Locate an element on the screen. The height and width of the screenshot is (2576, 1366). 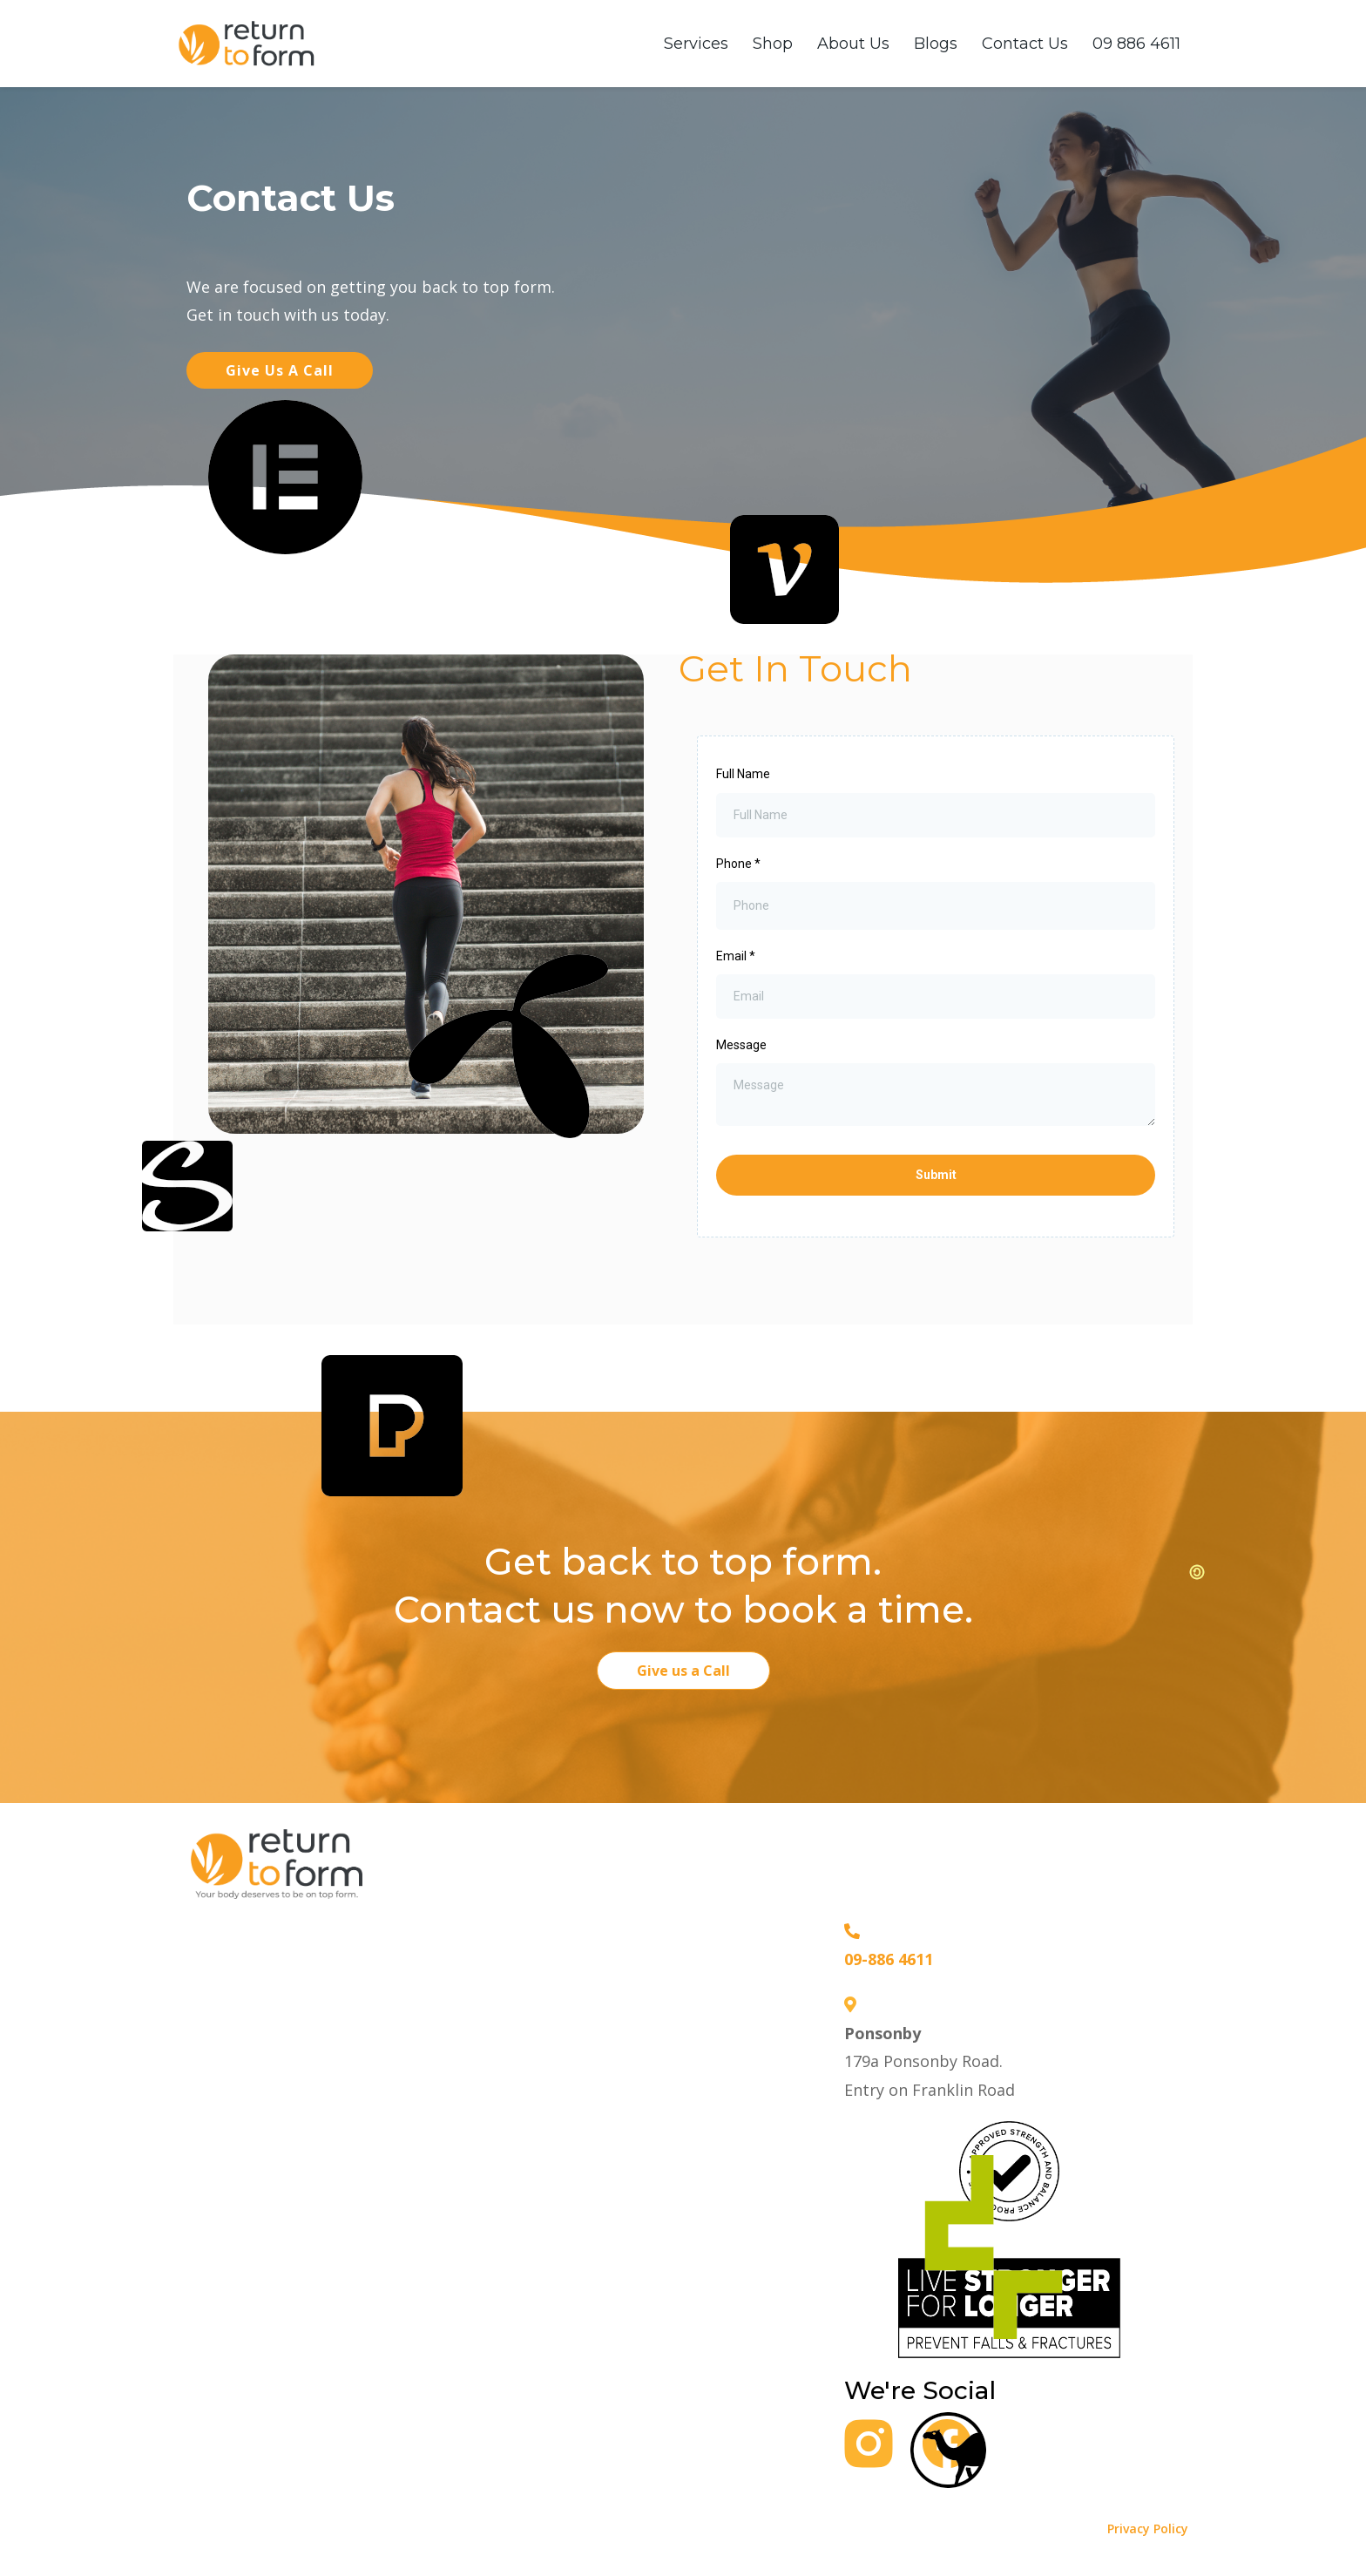
creative commons share-alike license indicator is located at coordinates (1197, 1572).